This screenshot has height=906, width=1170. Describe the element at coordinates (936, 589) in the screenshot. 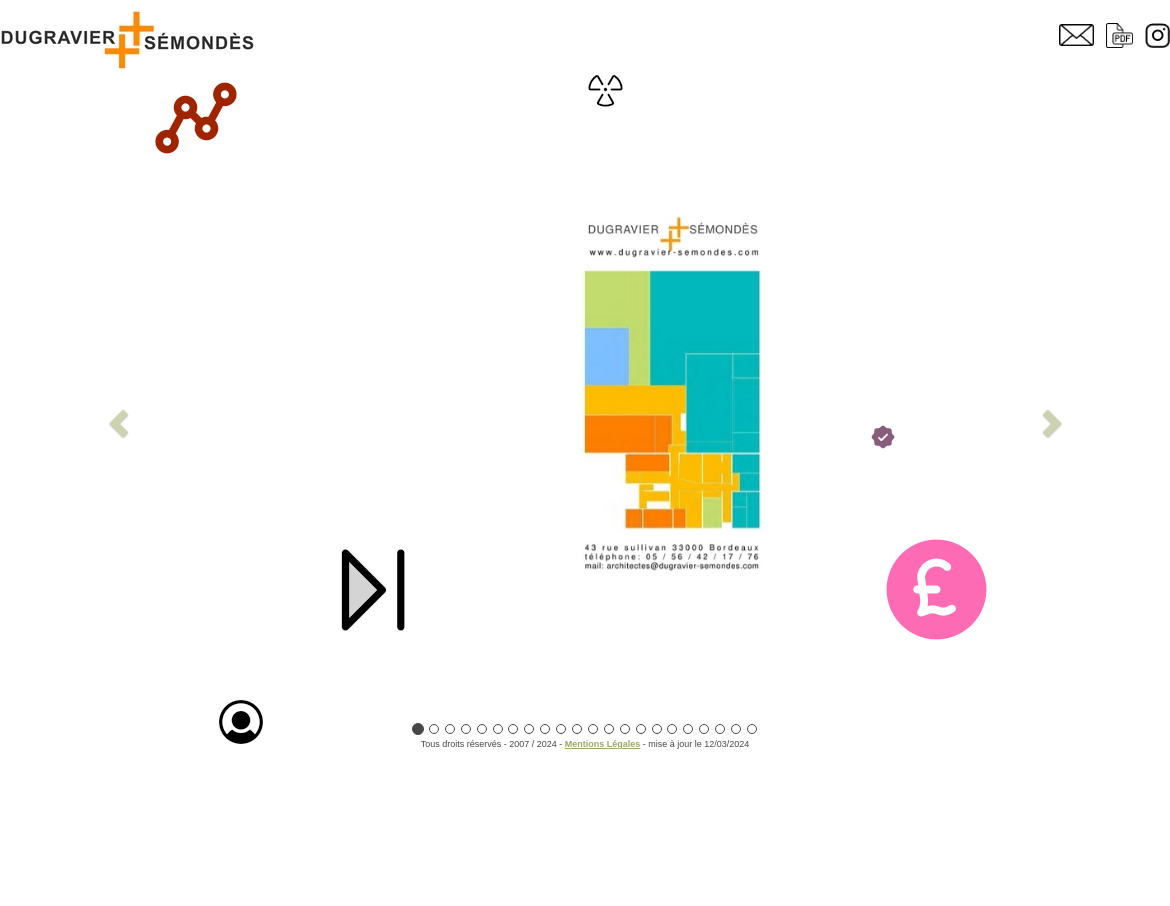

I see `view amount in British pounds` at that location.